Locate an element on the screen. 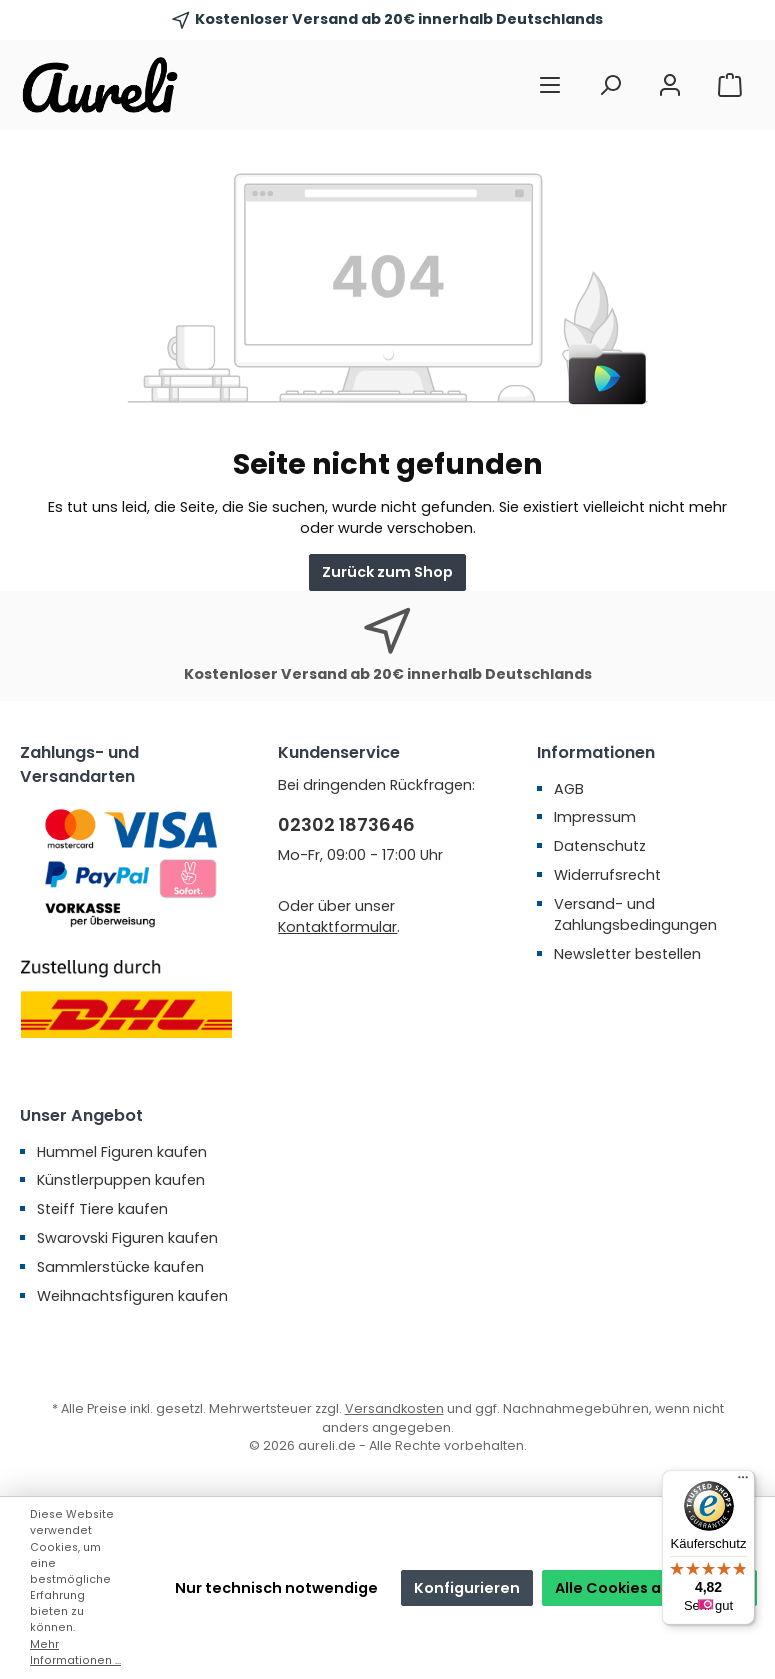  iPod shuffle device connected is located at coordinates (705, 1601).